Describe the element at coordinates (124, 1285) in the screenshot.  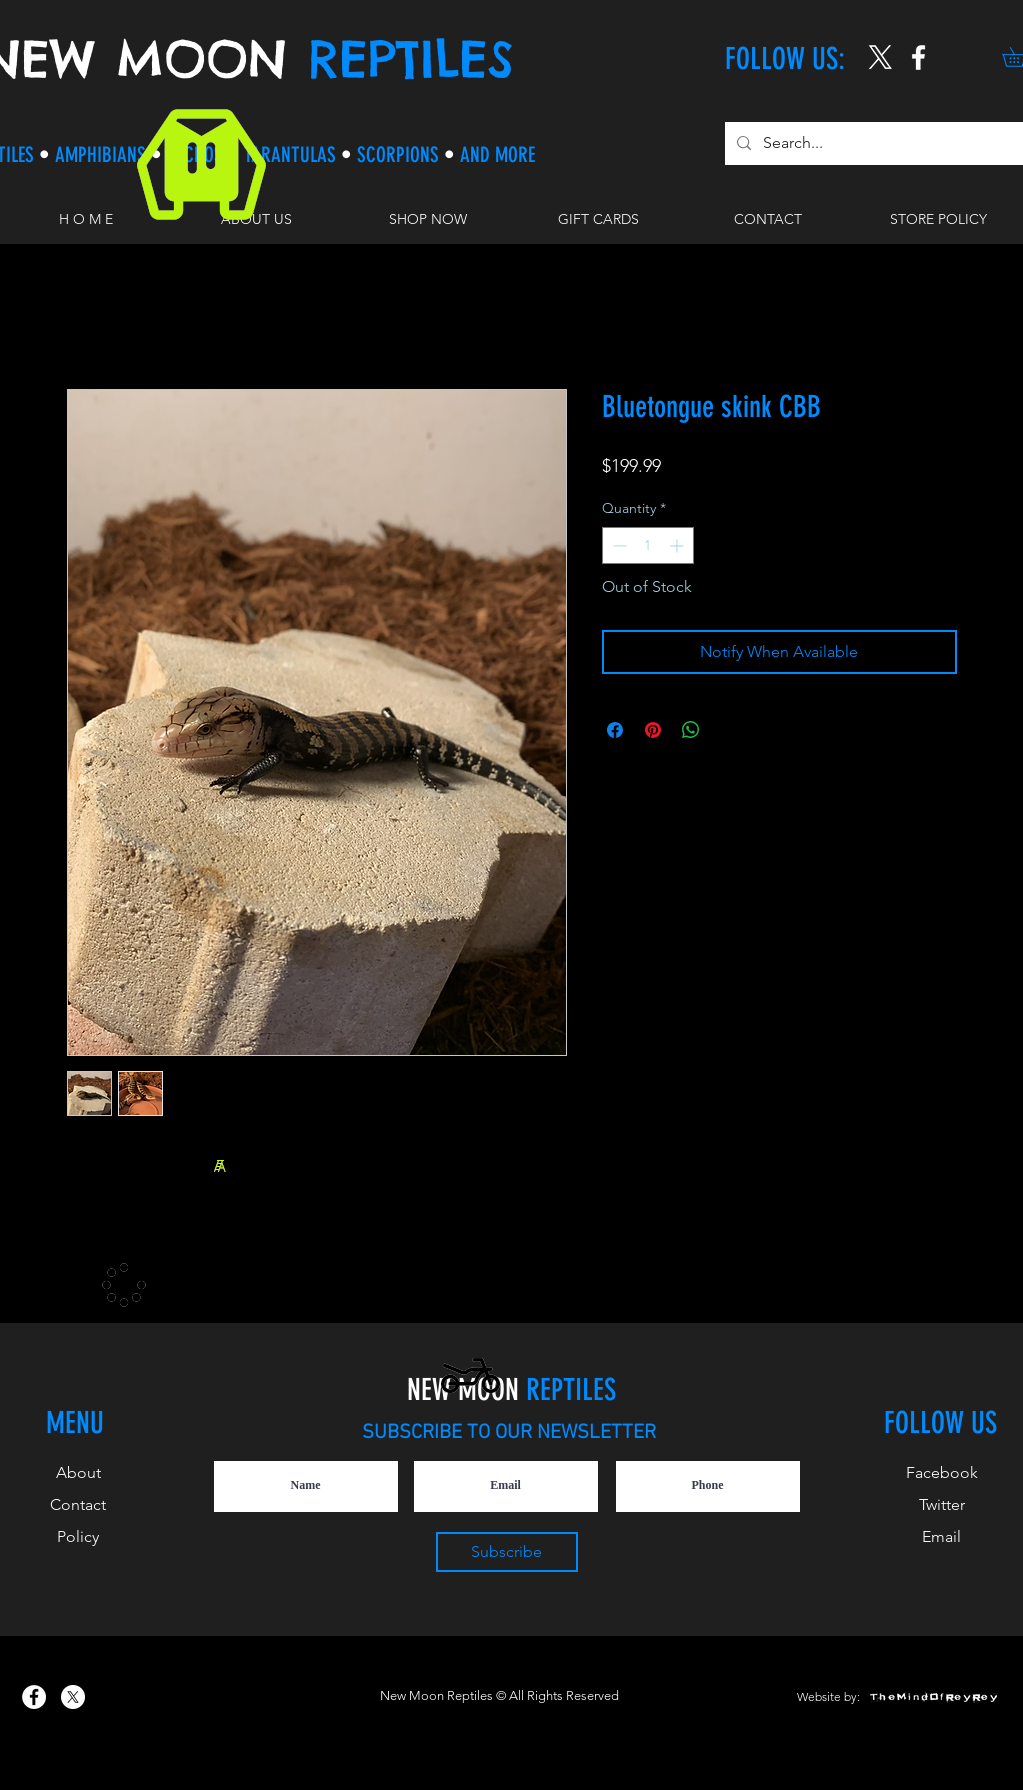
I see `indicates content is loading` at that location.